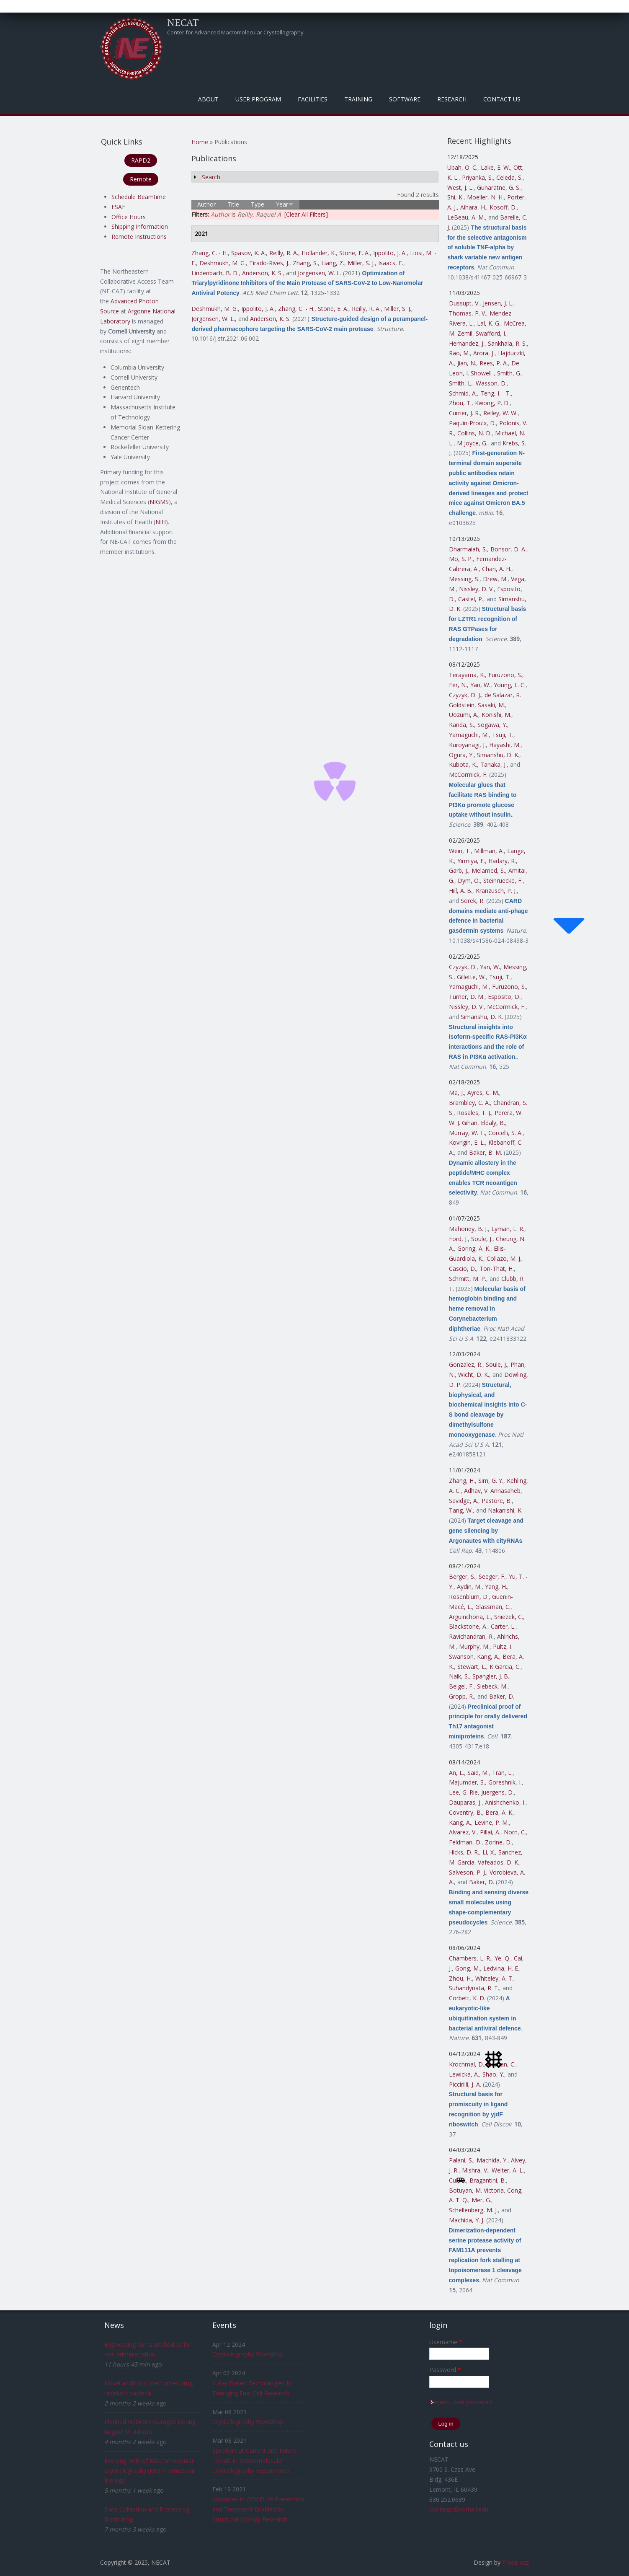 The height and width of the screenshot is (2576, 629). I want to click on access airport shuttle services, so click(461, 2180).